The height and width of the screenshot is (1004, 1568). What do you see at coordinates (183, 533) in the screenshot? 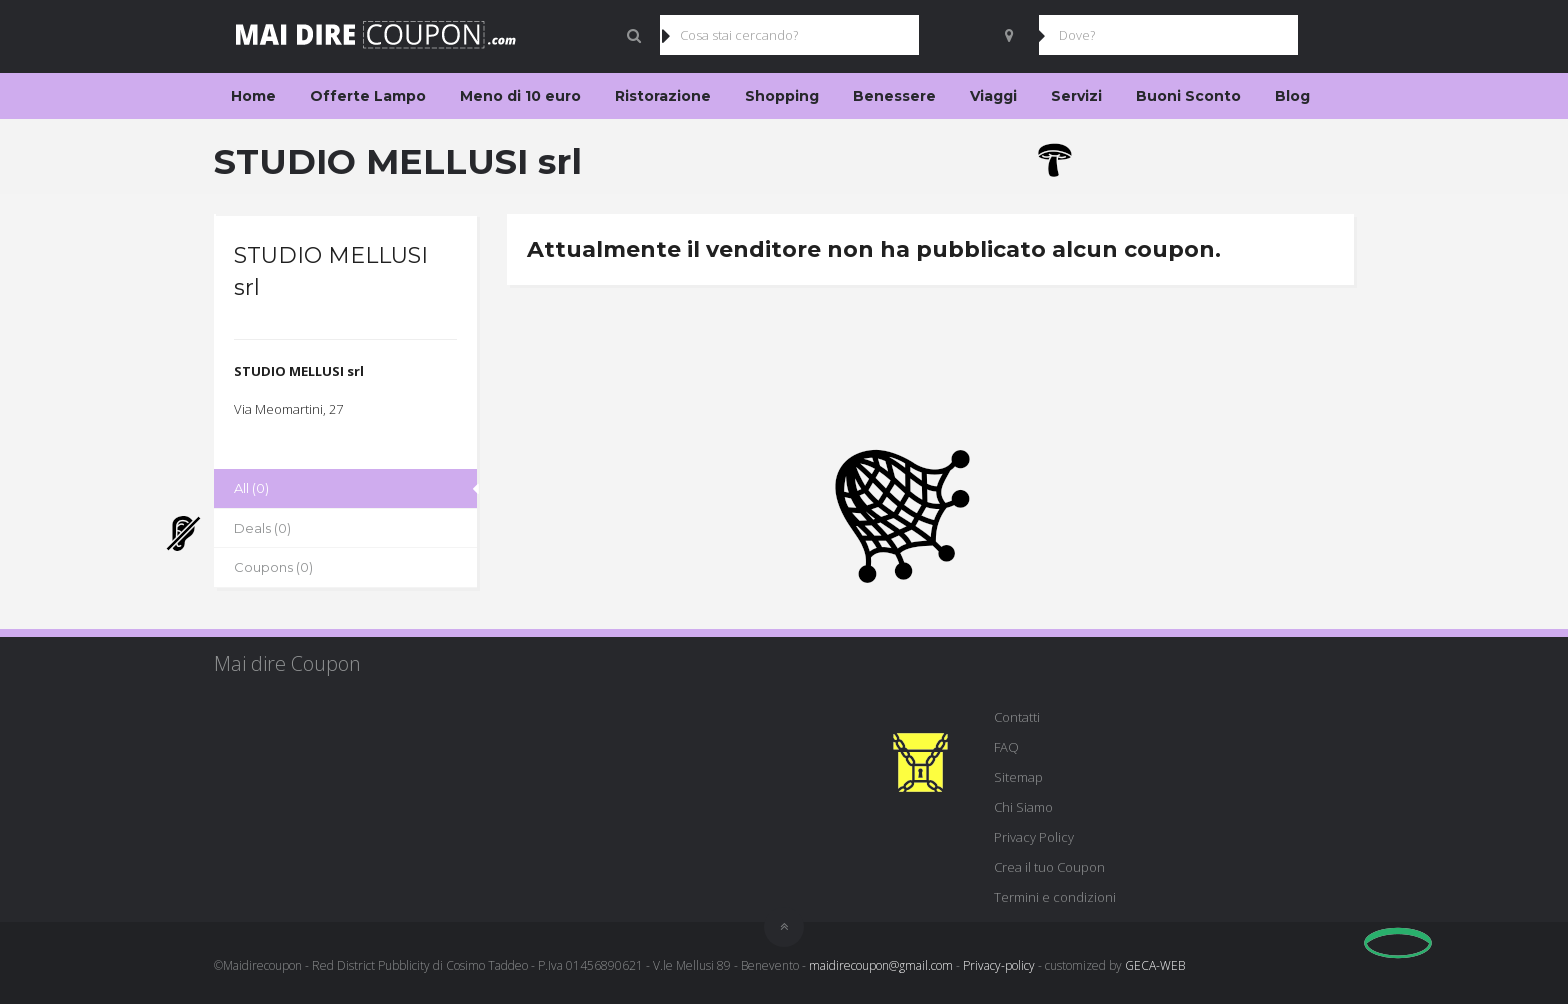
I see `indicates hearing assistance is unavailable` at bounding box center [183, 533].